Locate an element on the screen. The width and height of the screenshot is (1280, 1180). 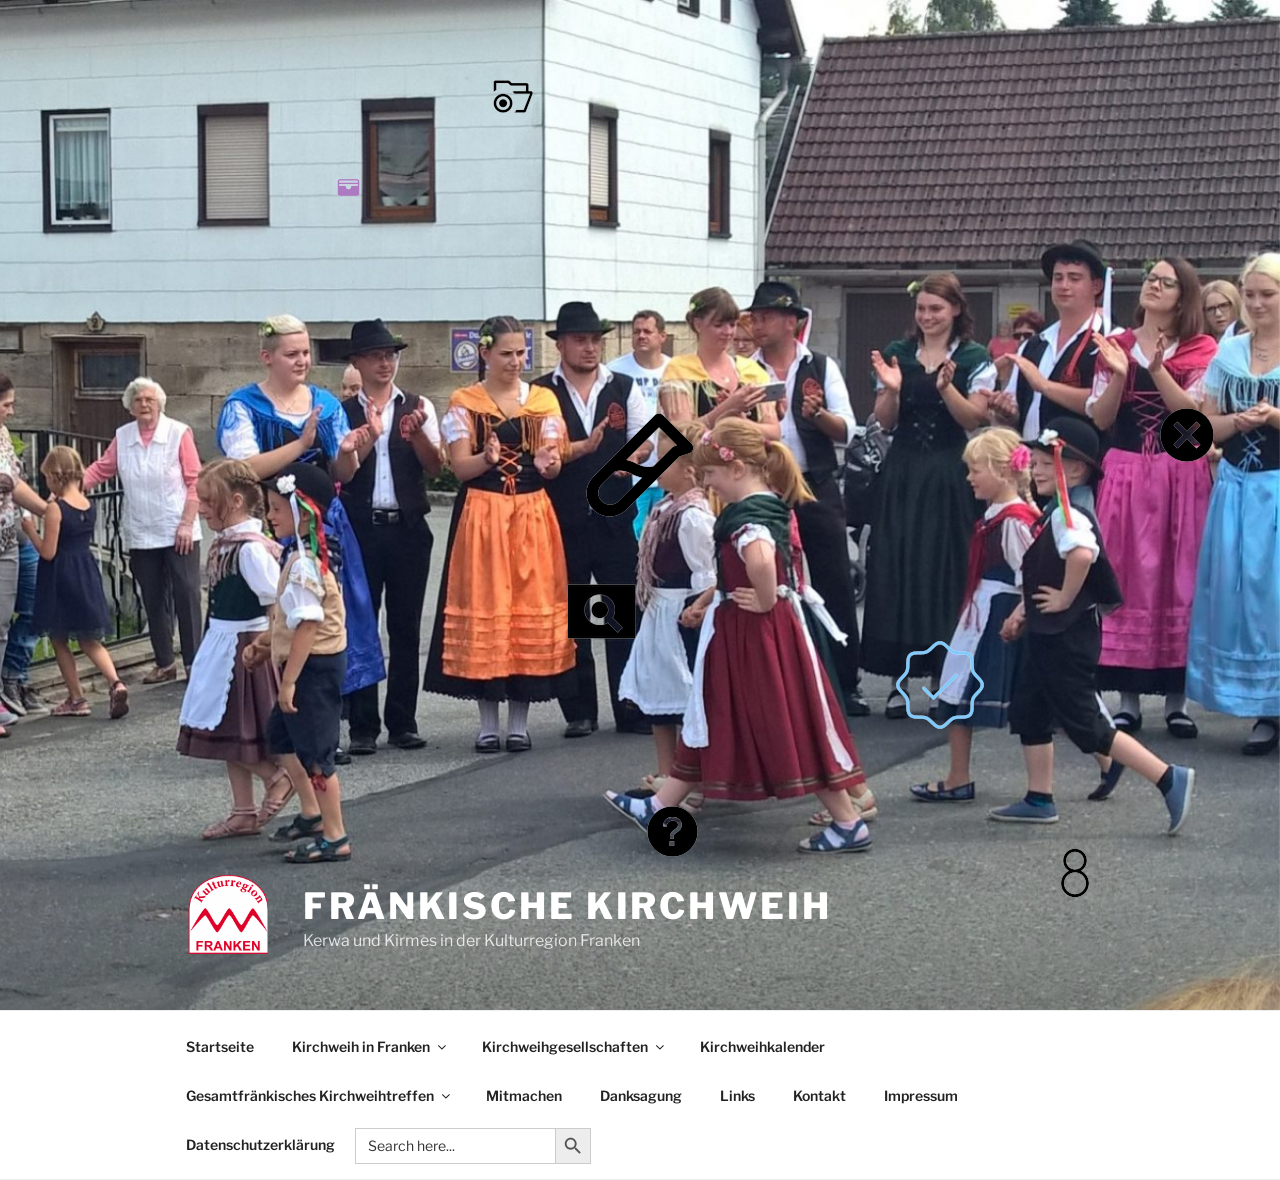
indicates verified or authenticated status is located at coordinates (940, 685).